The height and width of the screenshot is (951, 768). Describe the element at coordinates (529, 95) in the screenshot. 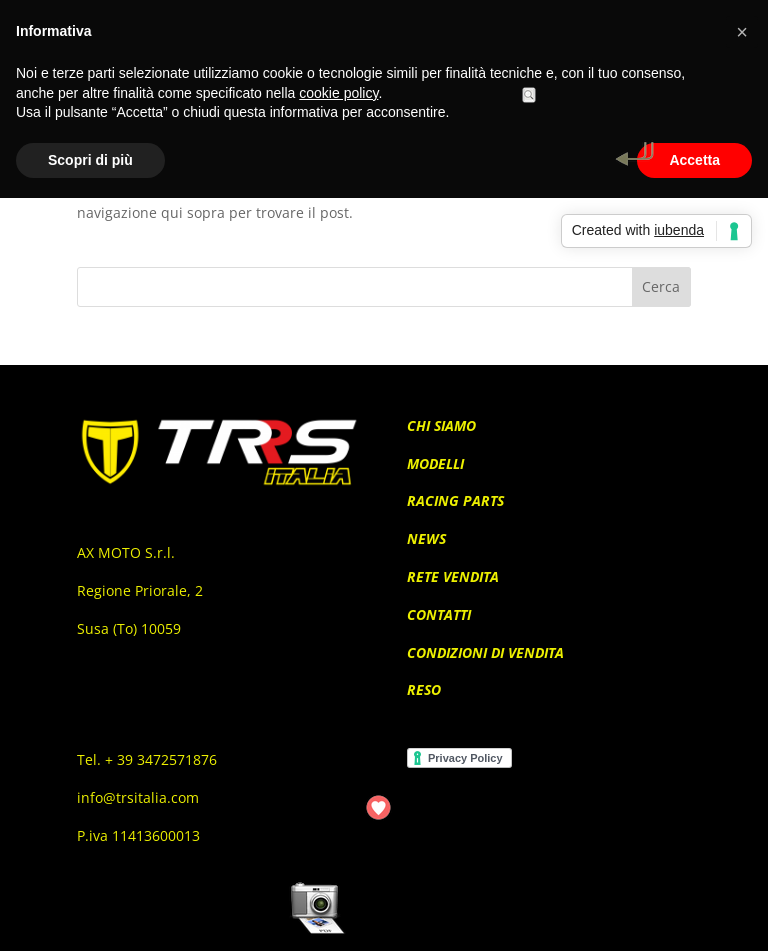

I see `open gnome logs application` at that location.